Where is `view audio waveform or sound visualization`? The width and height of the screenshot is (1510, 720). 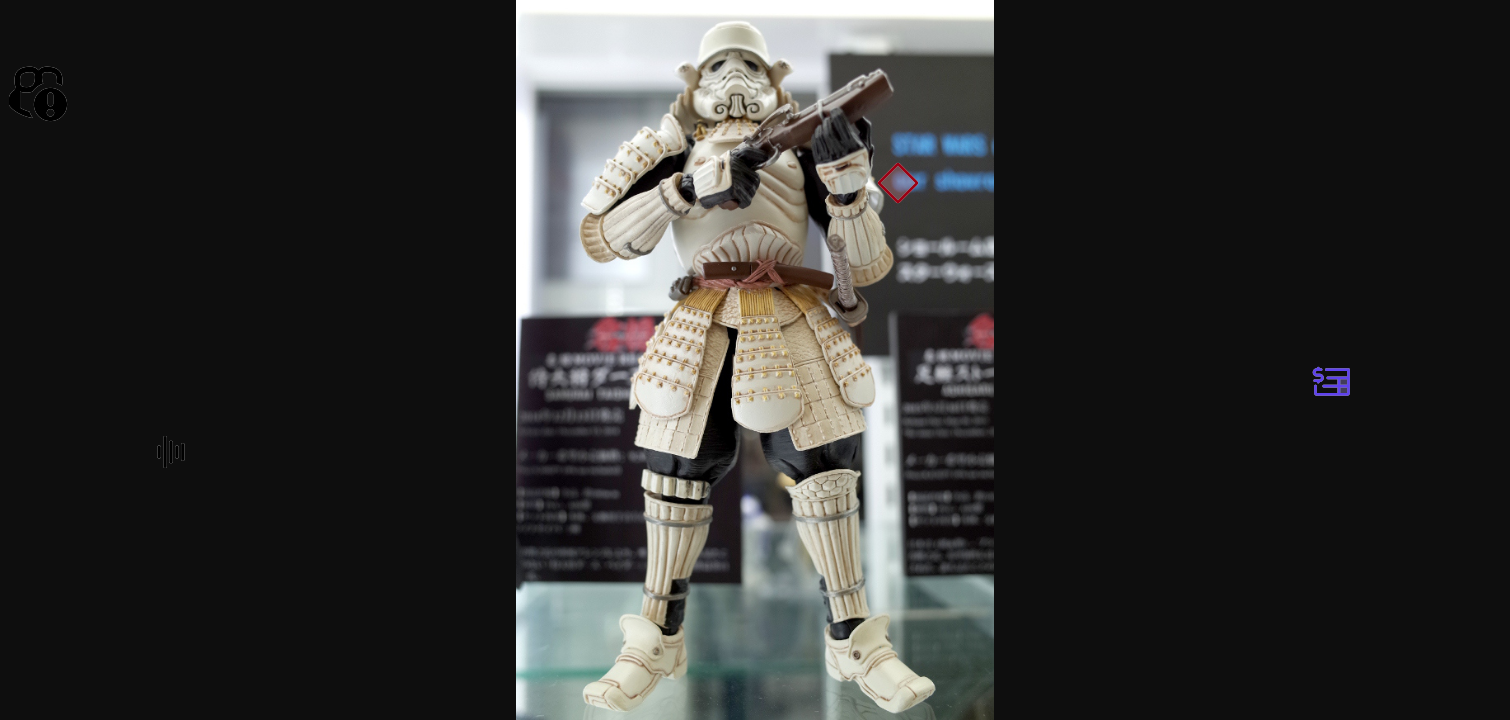
view audio waveform or sound visualization is located at coordinates (171, 452).